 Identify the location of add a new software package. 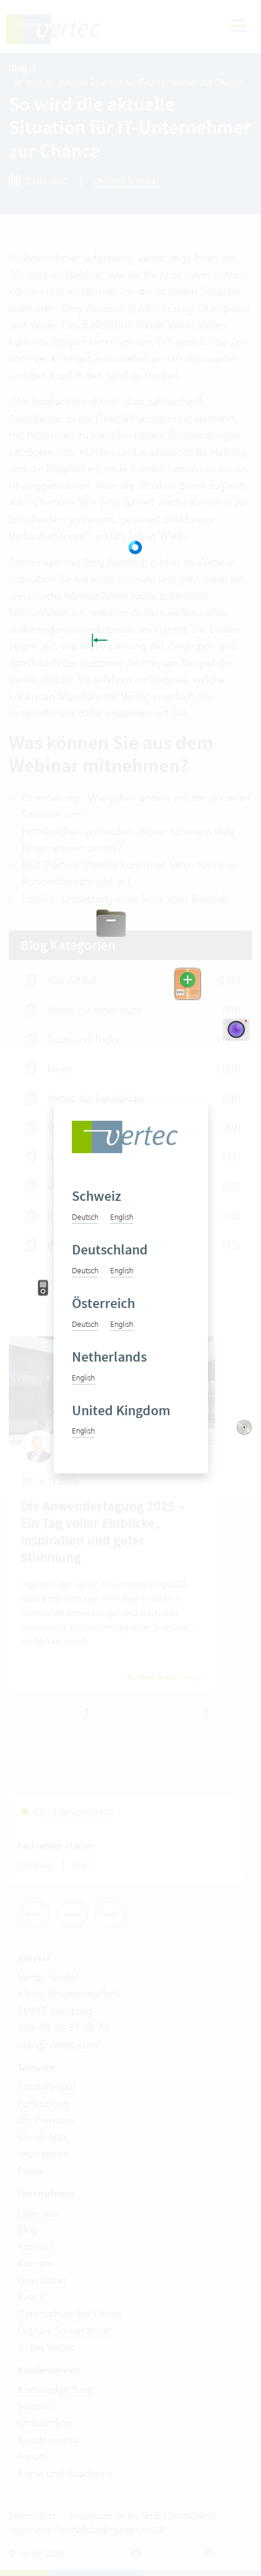
(187, 984).